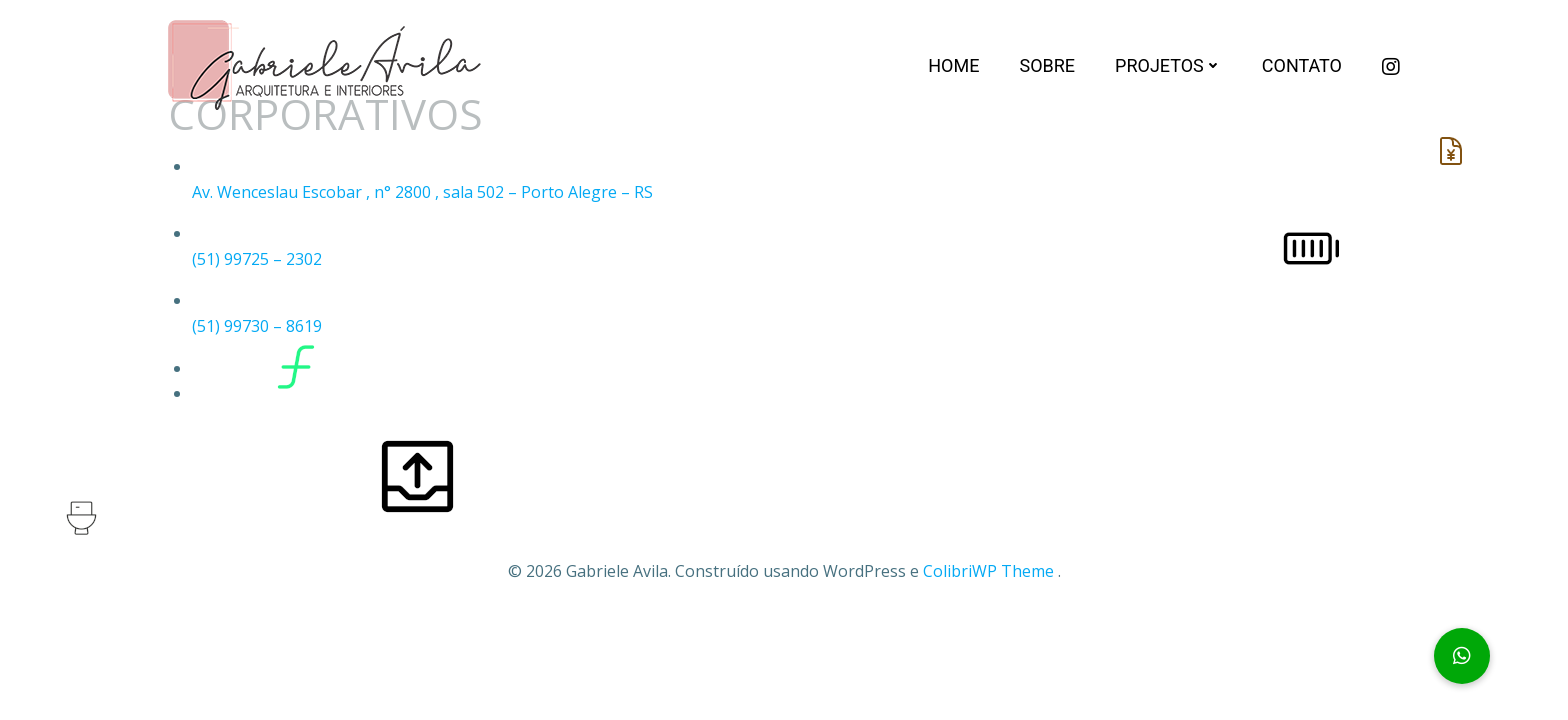 The height and width of the screenshot is (720, 1568). I want to click on access function or formula editor, so click(296, 367).